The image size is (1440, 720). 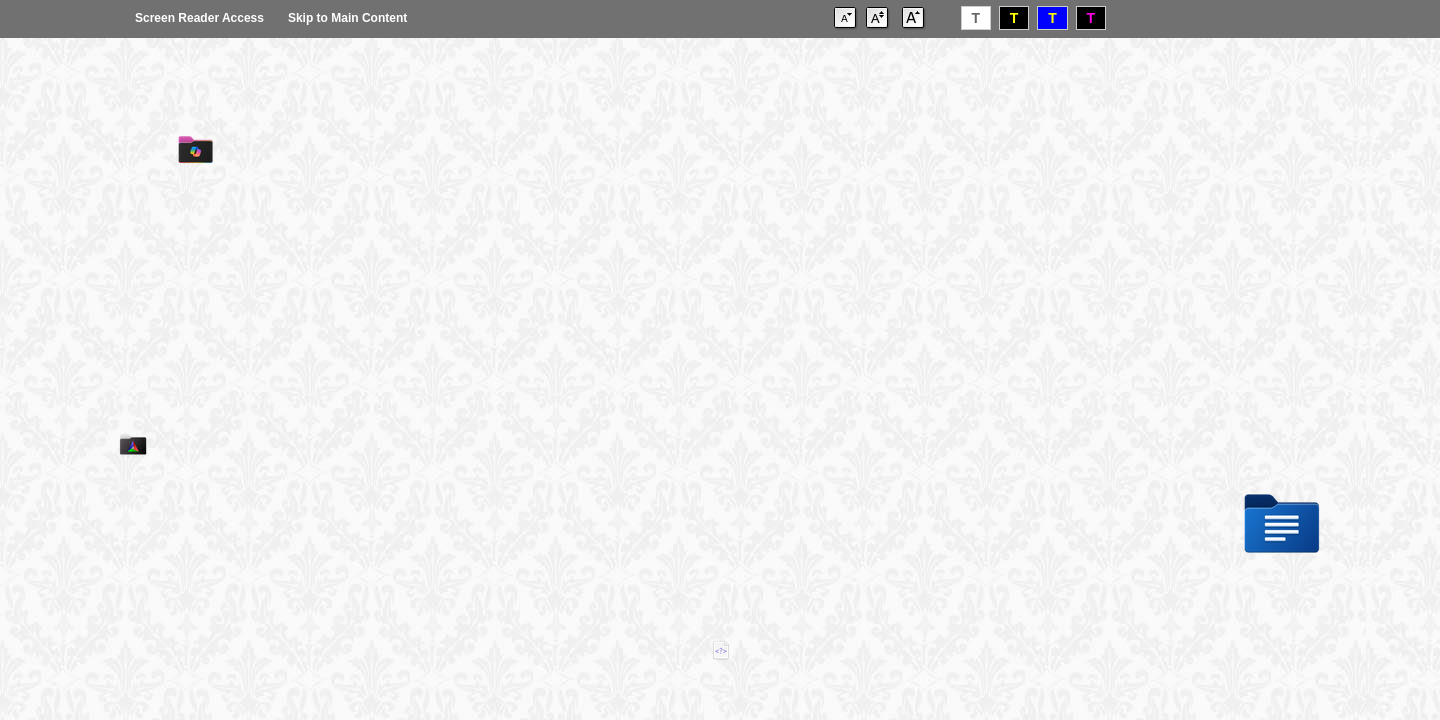 What do you see at coordinates (195, 150) in the screenshot?
I see `open folder containing Microsoft Copilot 365 files` at bounding box center [195, 150].